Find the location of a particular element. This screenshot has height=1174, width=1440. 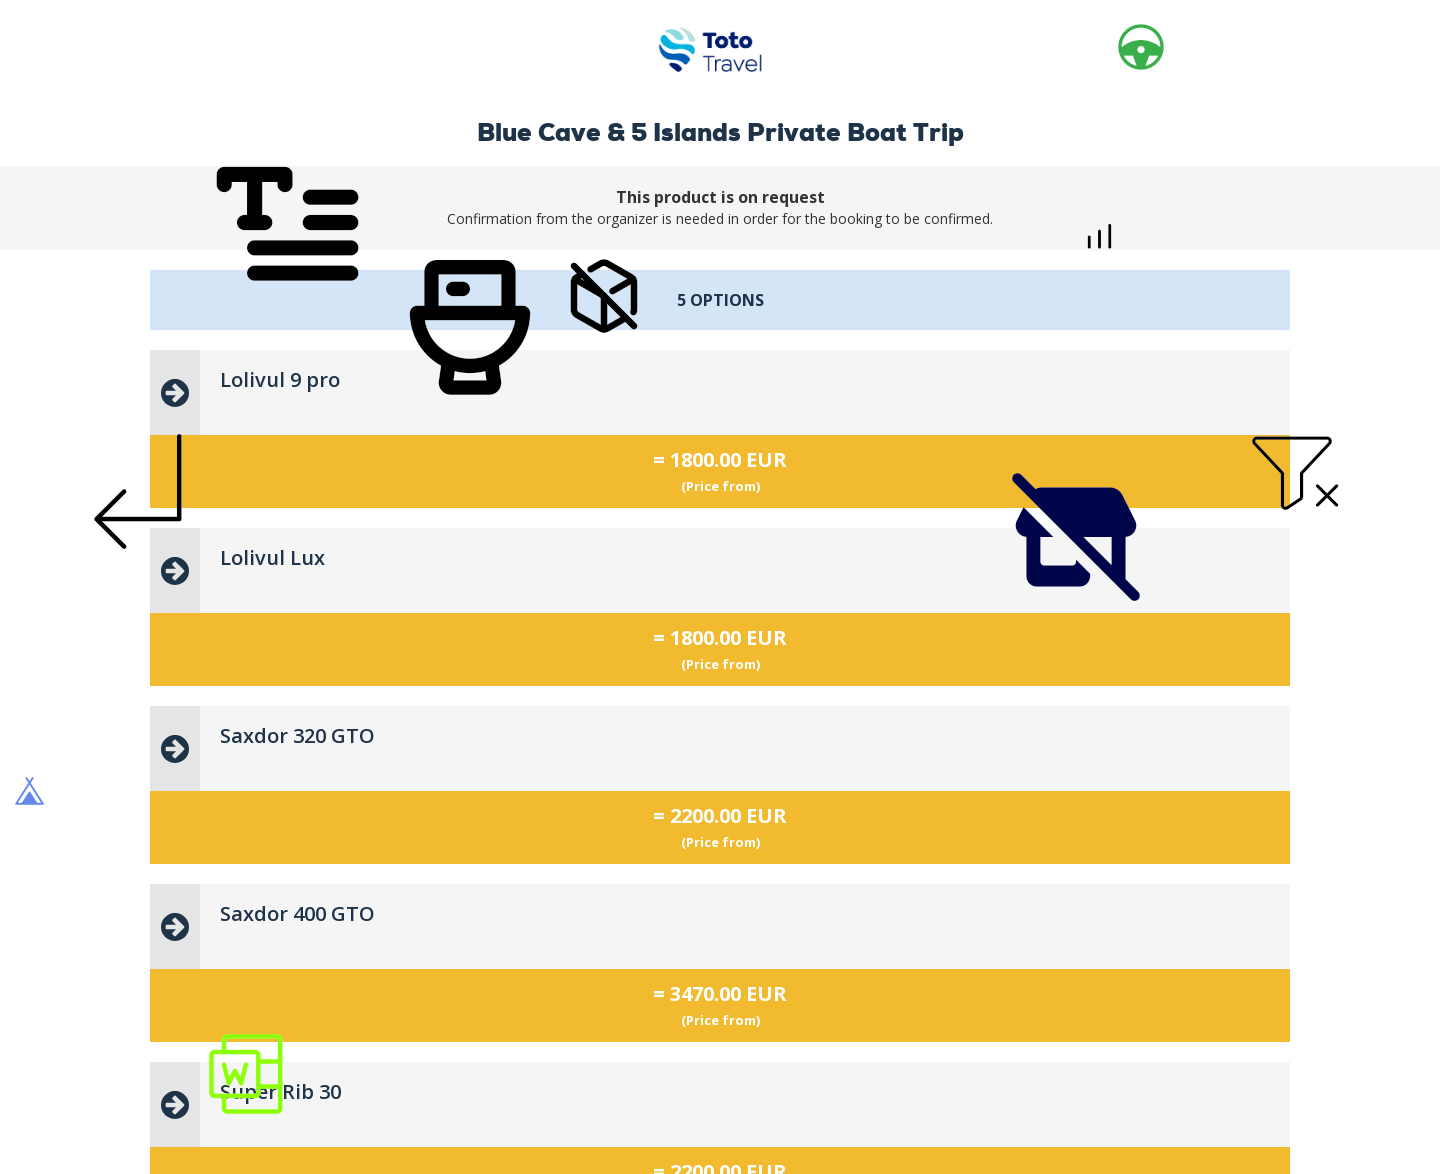

open Microsoft Word is located at coordinates (249, 1074).